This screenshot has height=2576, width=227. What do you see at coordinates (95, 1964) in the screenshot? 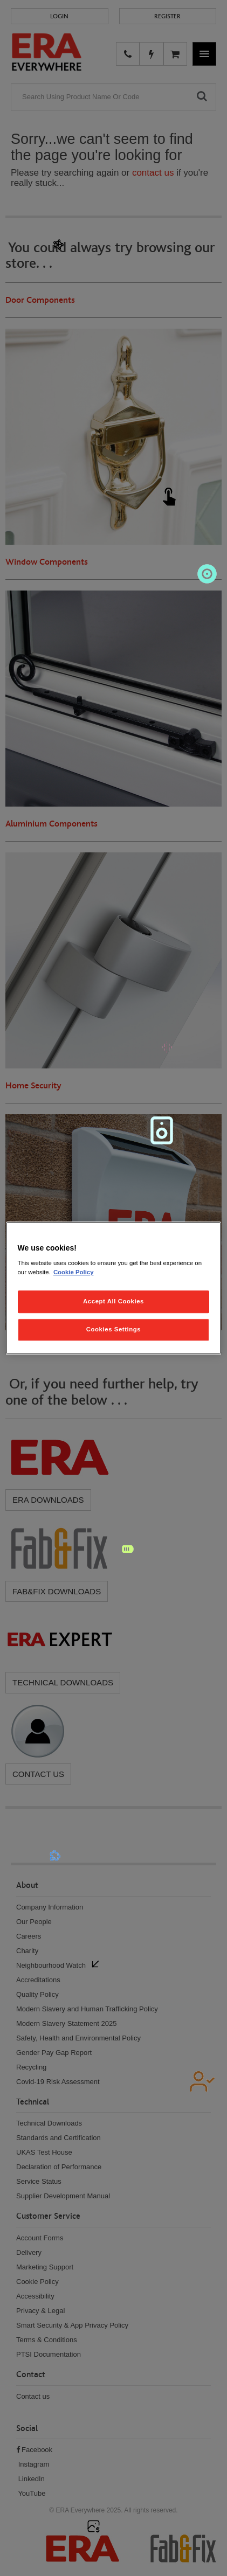
I see `navigate to the bottom-left corner` at bounding box center [95, 1964].